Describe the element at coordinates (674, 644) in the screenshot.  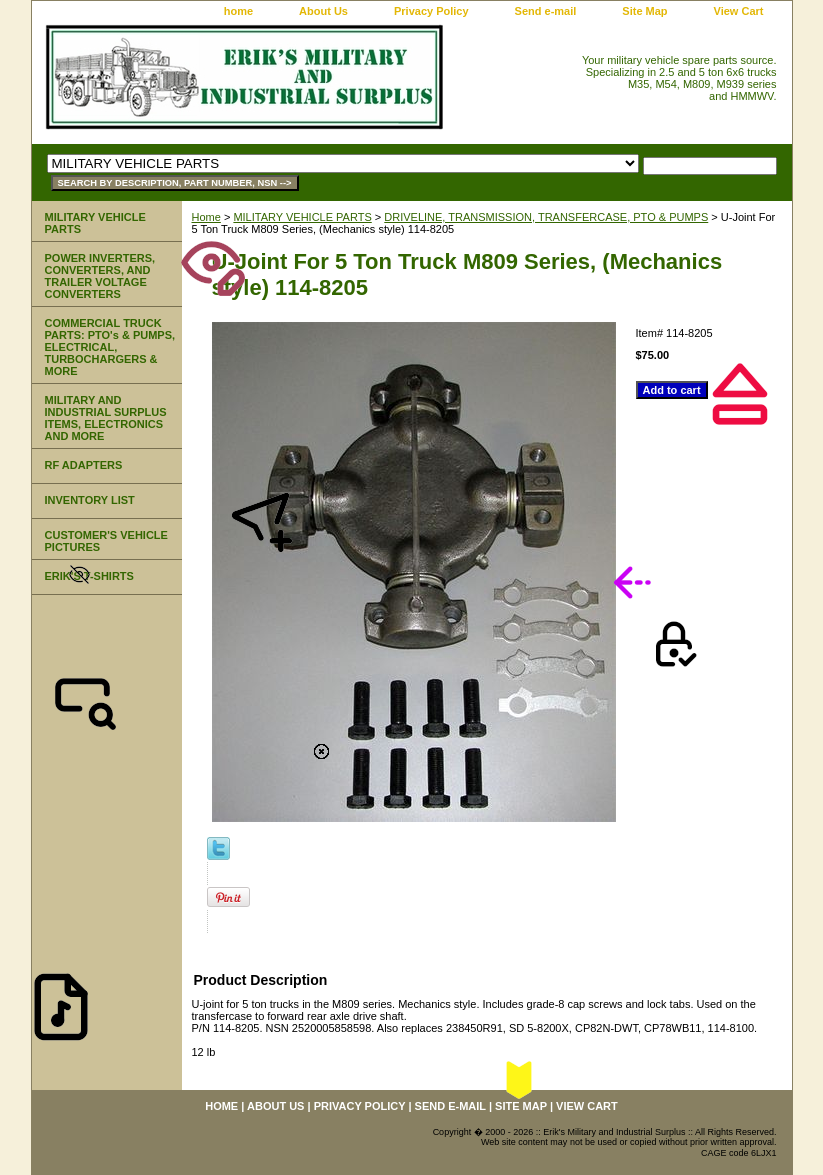
I see `indicates secure or verified connection` at that location.